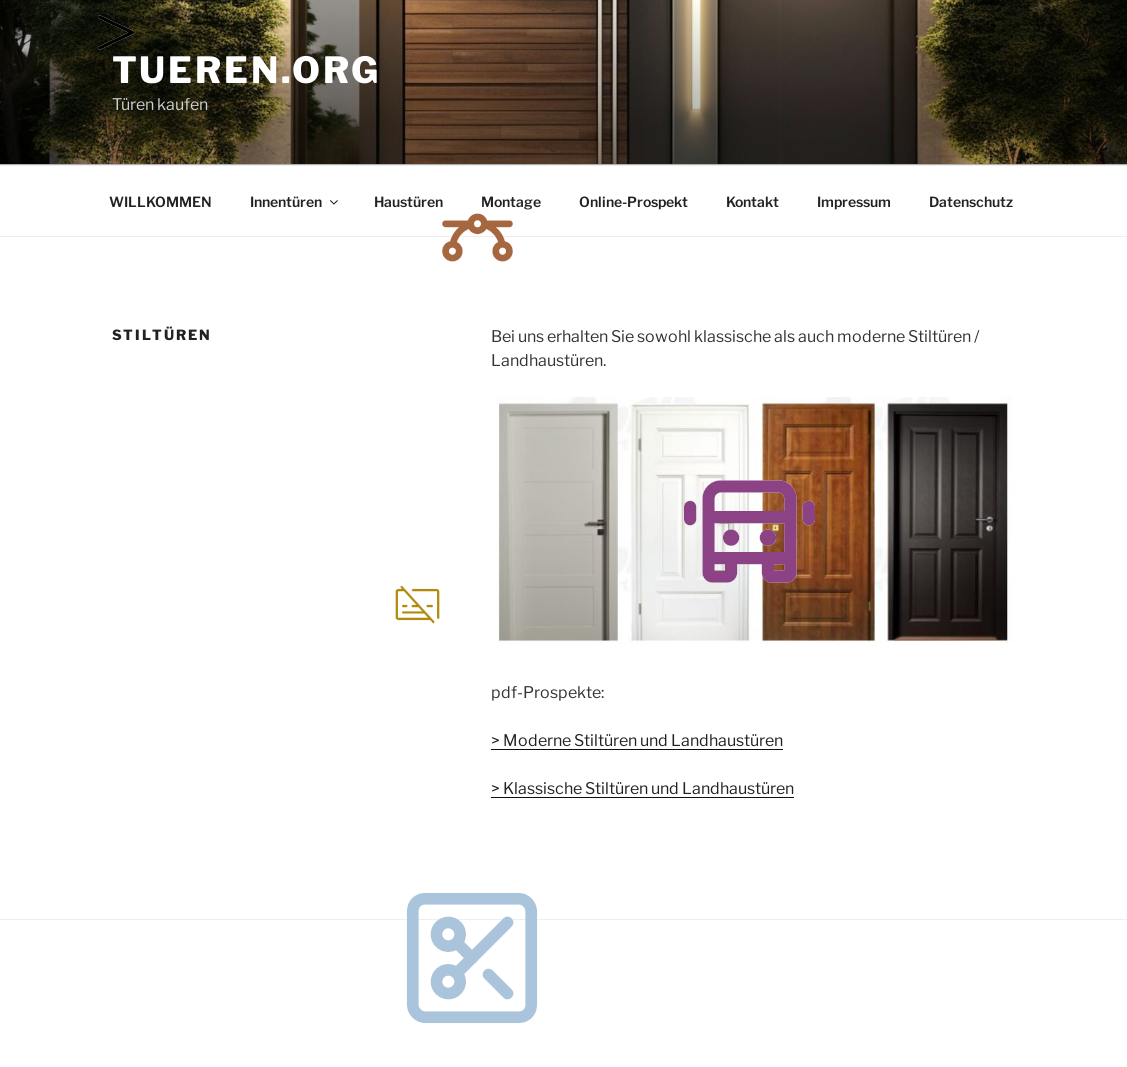 This screenshot has width=1127, height=1067. What do you see at coordinates (472, 958) in the screenshot?
I see `cut or crop selected content` at bounding box center [472, 958].